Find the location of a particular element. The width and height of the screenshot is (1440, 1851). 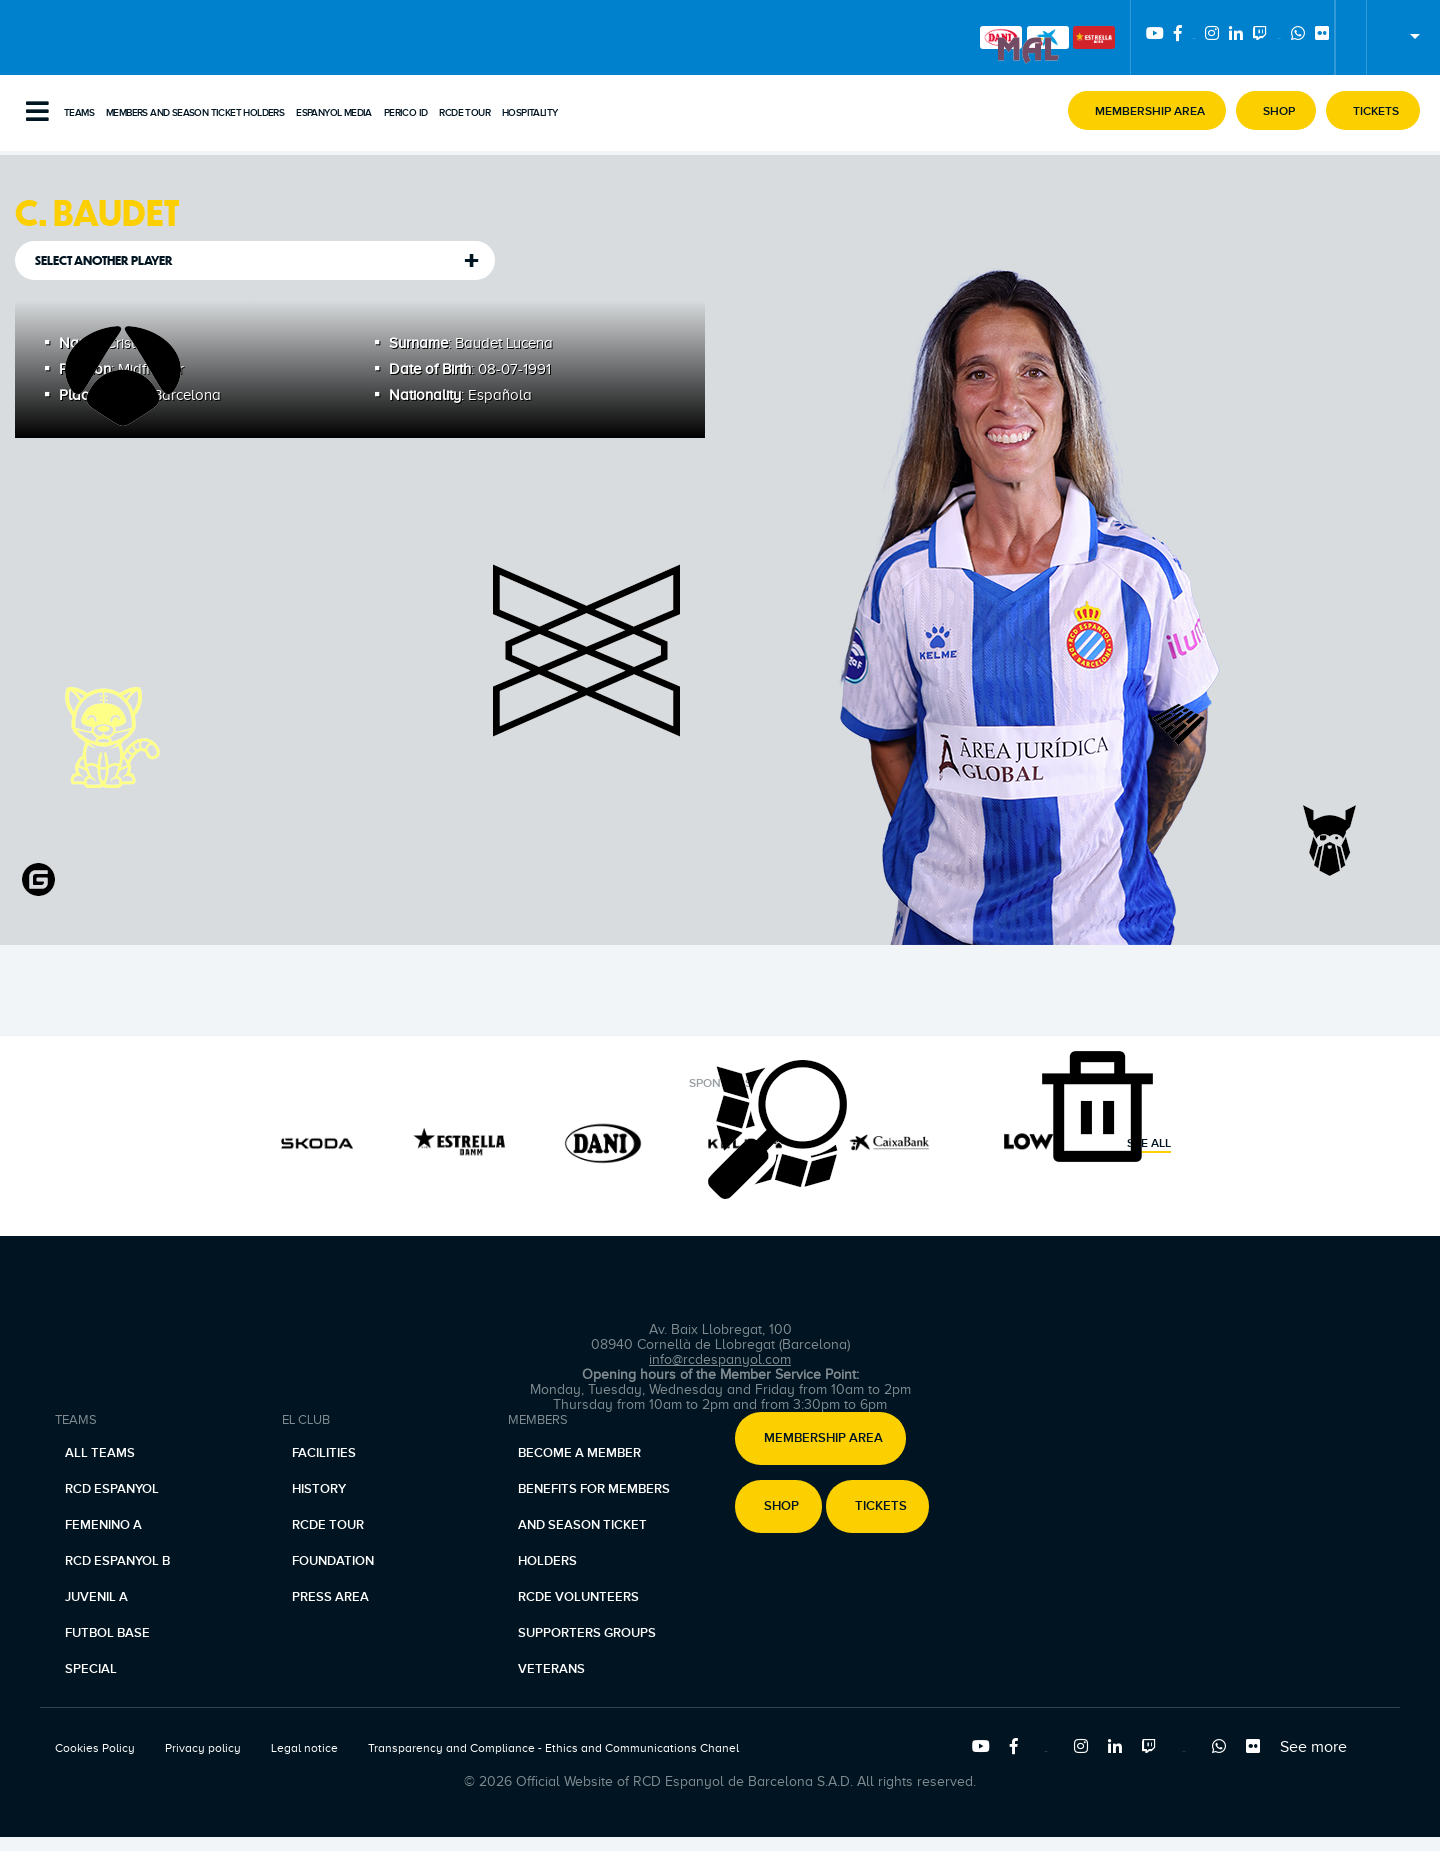

open OpenStreetMap application is located at coordinates (777, 1129).